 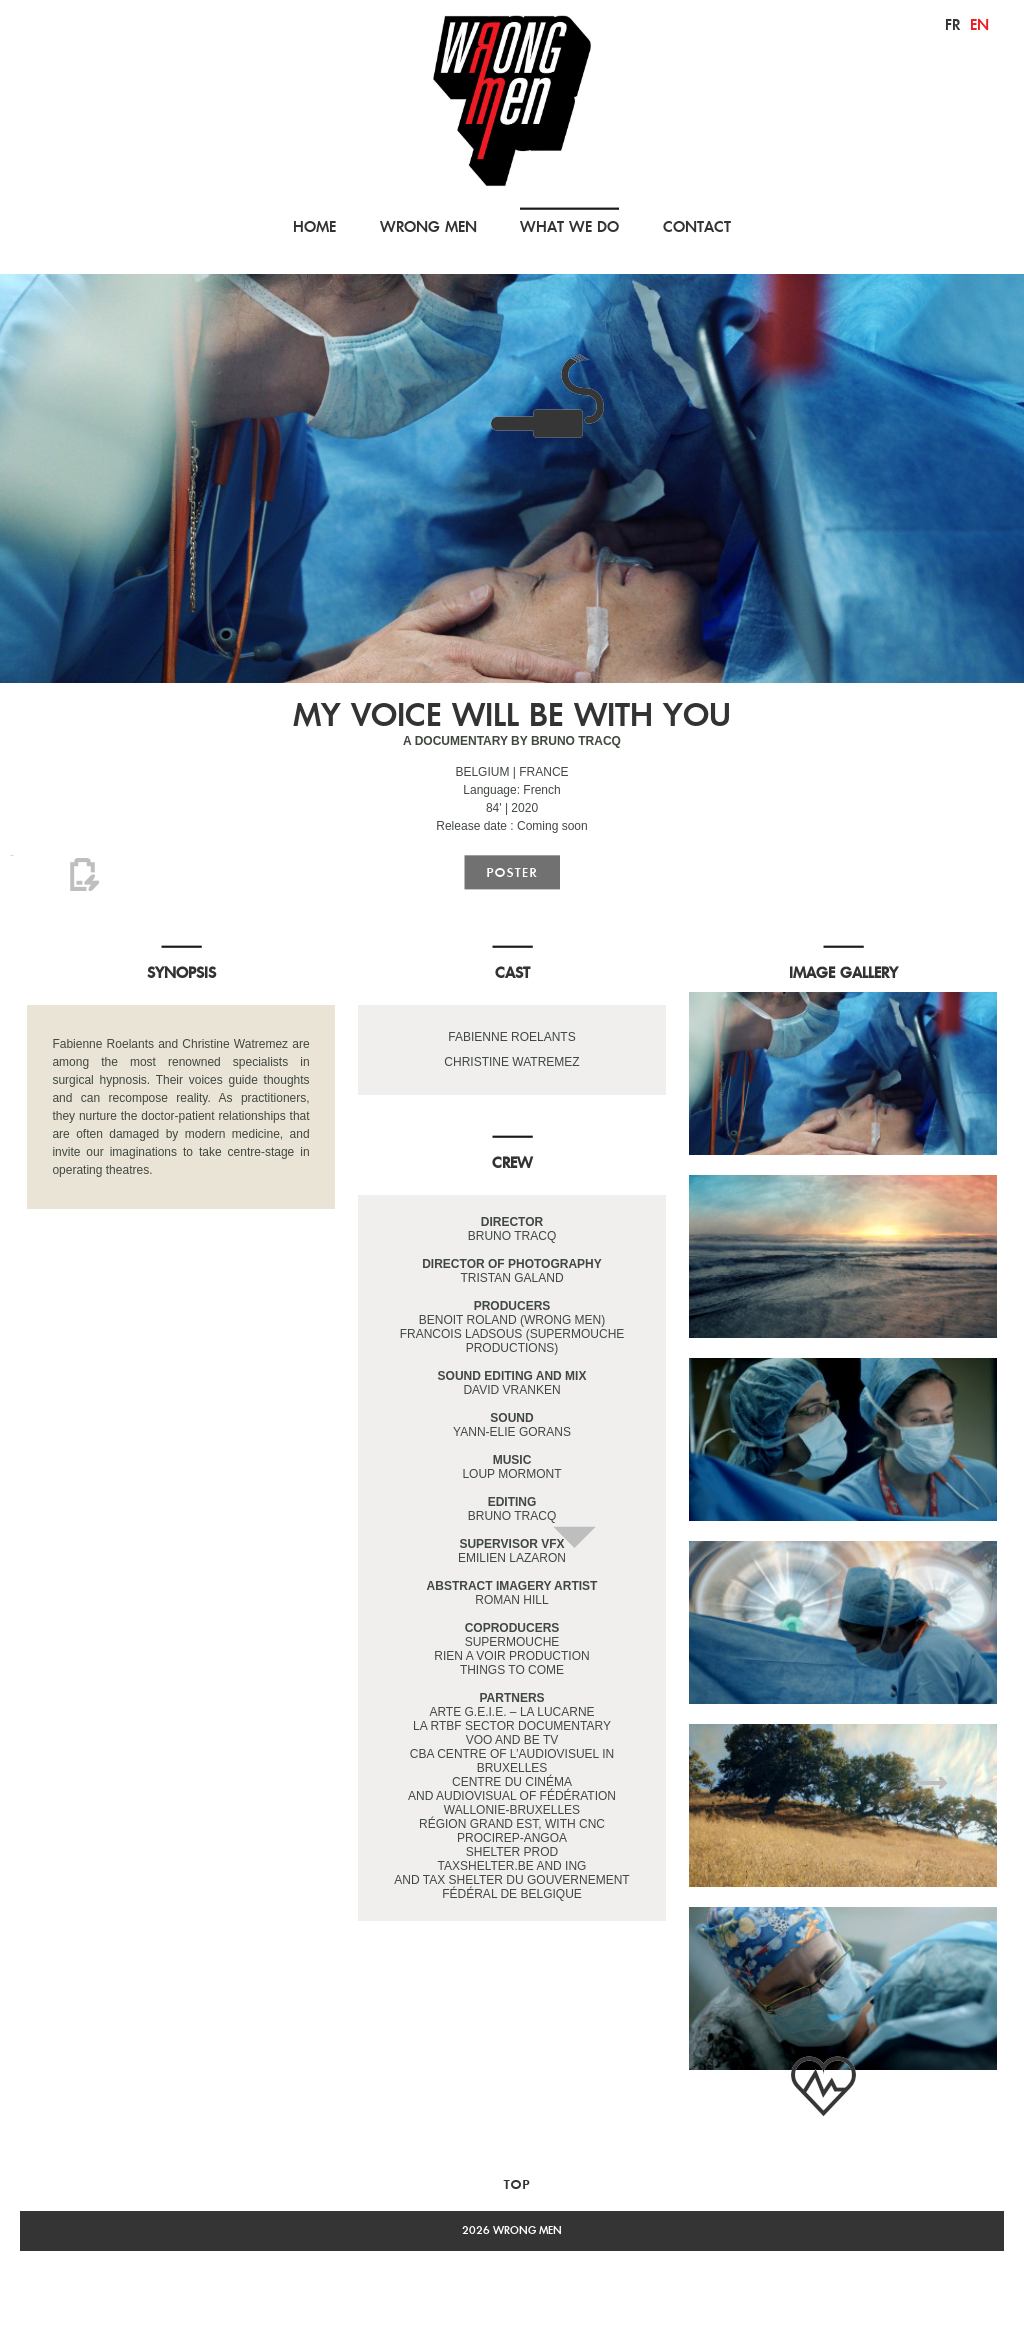 I want to click on audio output via headphones, so click(x=547, y=409).